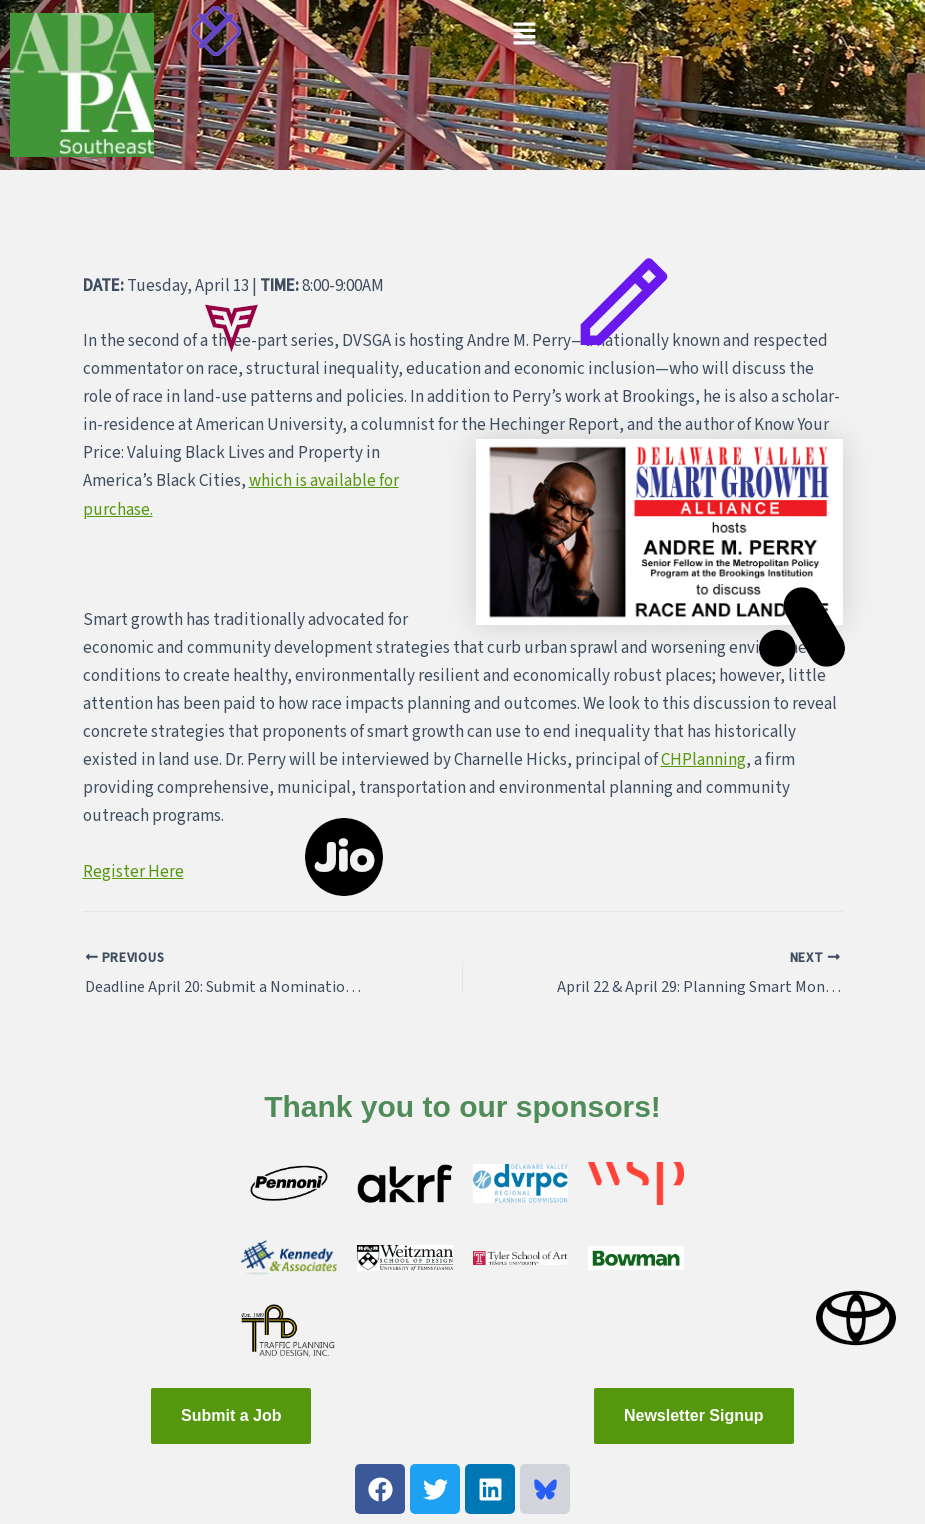 Image resolution: width=925 pixels, height=1524 pixels. Describe the element at coordinates (344, 857) in the screenshot. I see `jio app or service` at that location.